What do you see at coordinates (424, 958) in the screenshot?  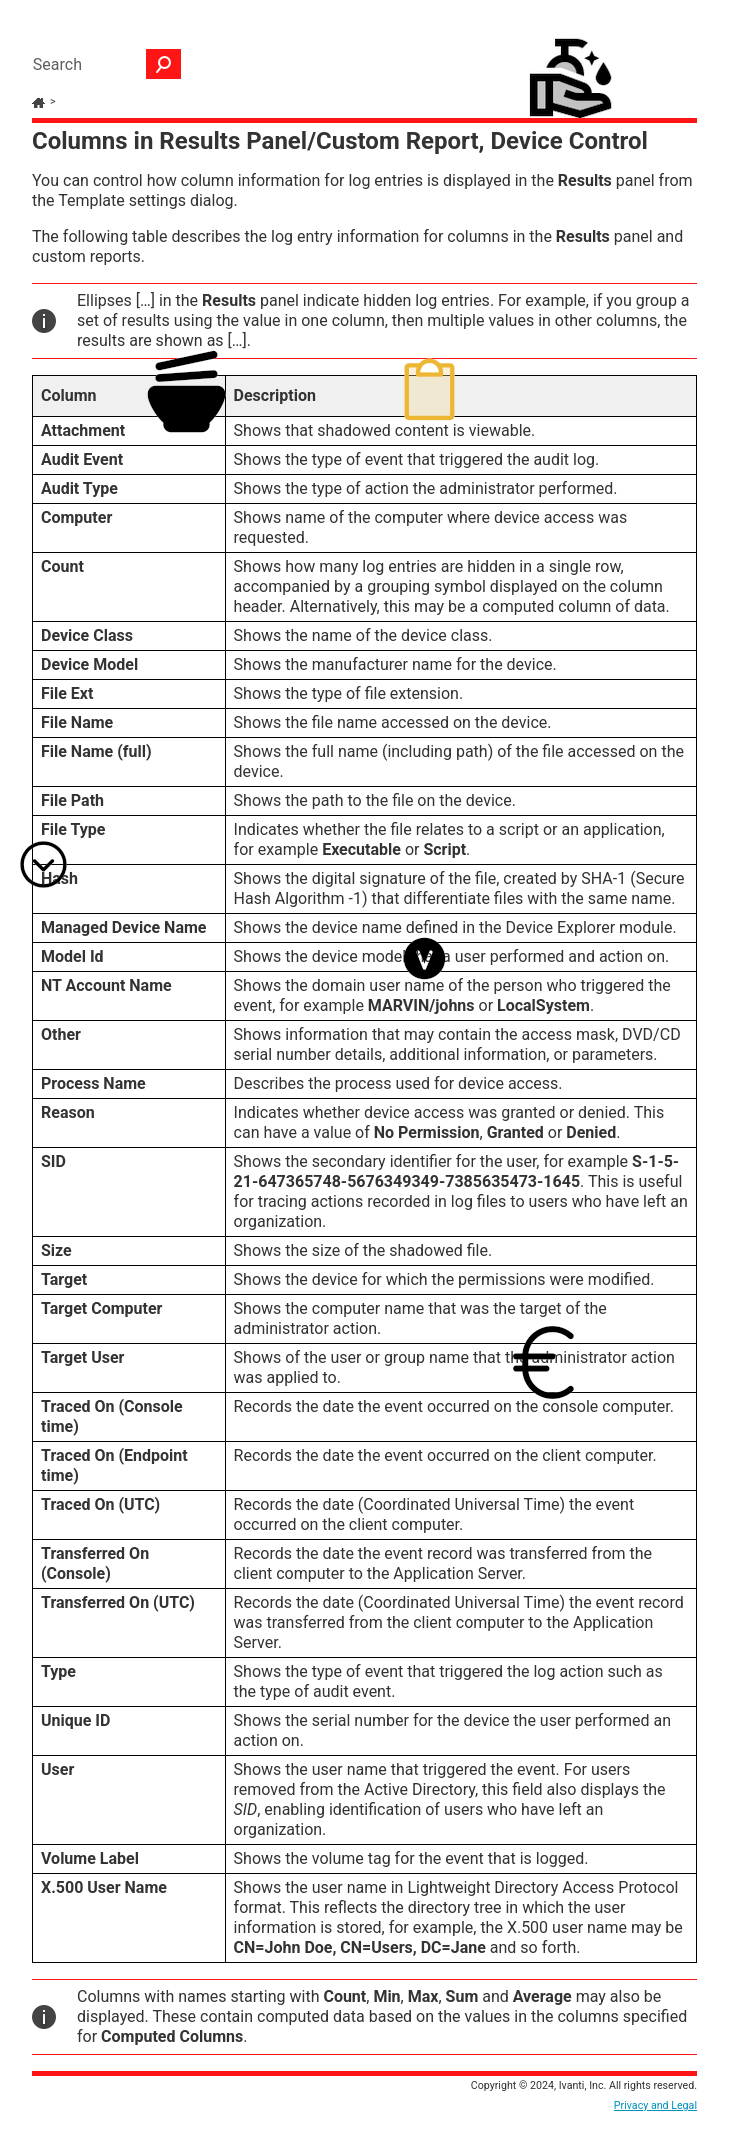 I see `indicates a verified status or account` at bounding box center [424, 958].